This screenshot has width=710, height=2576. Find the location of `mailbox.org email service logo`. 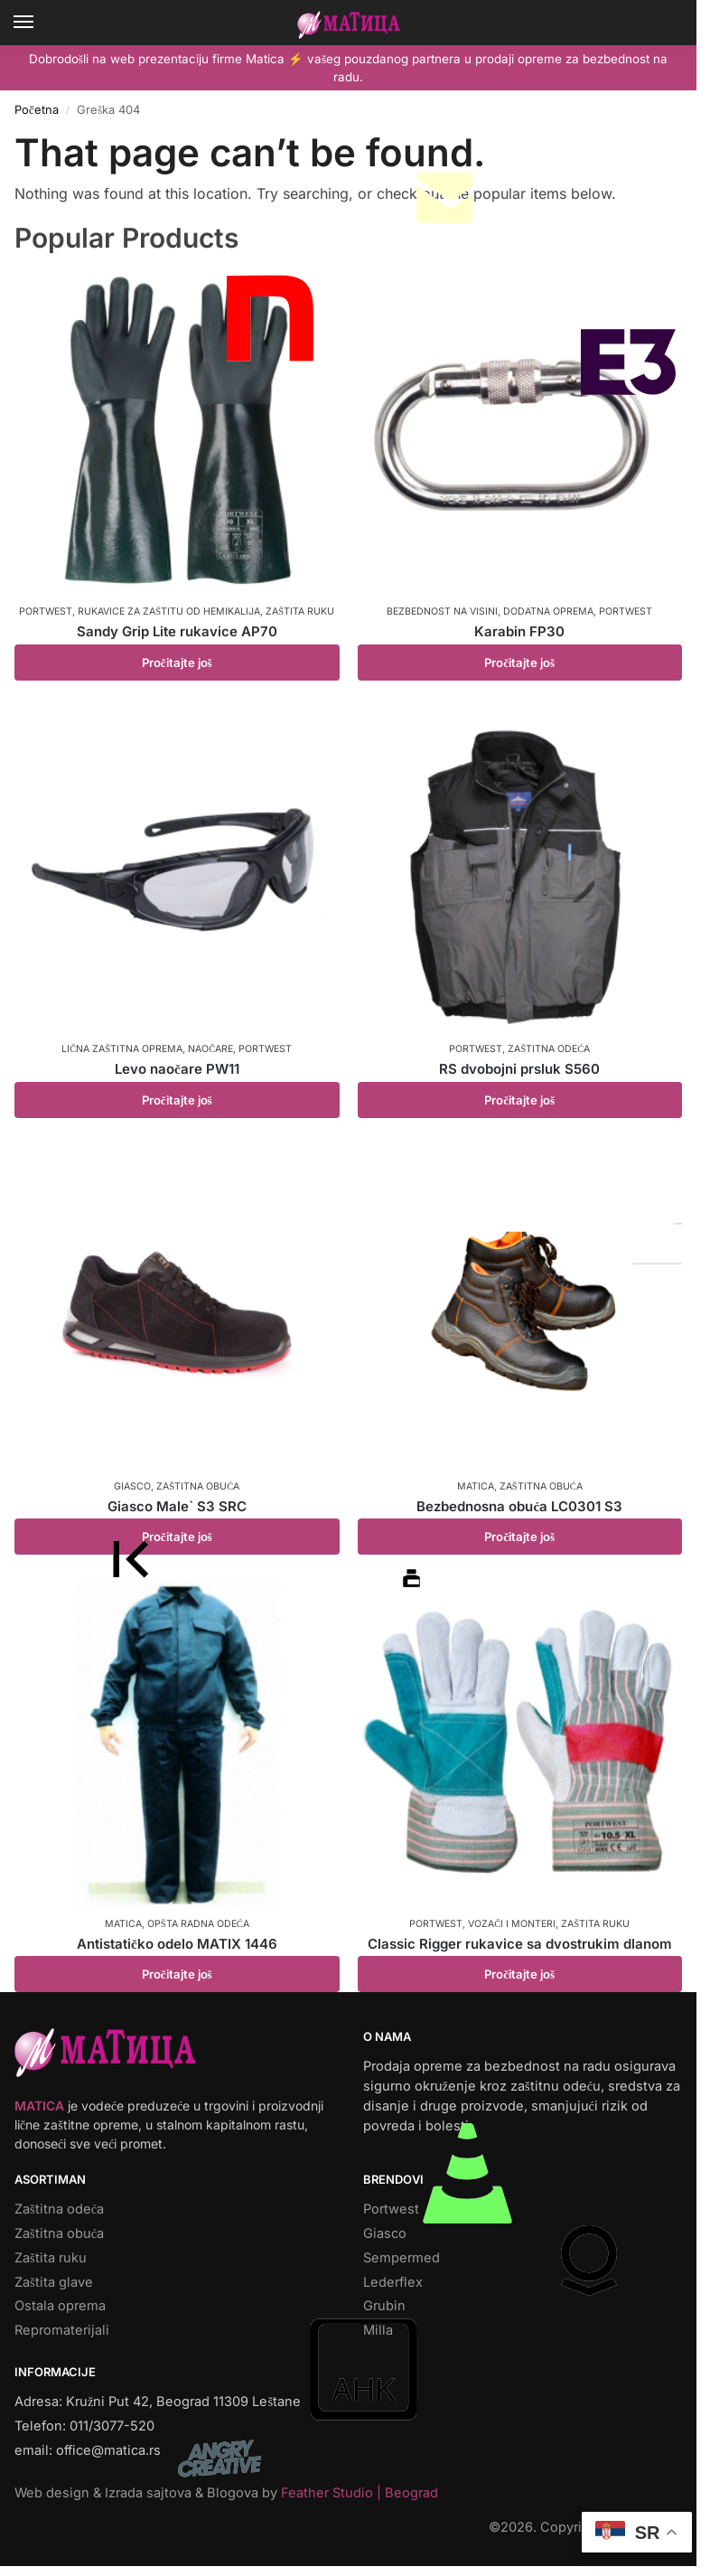

mailbox.org email service logo is located at coordinates (444, 198).